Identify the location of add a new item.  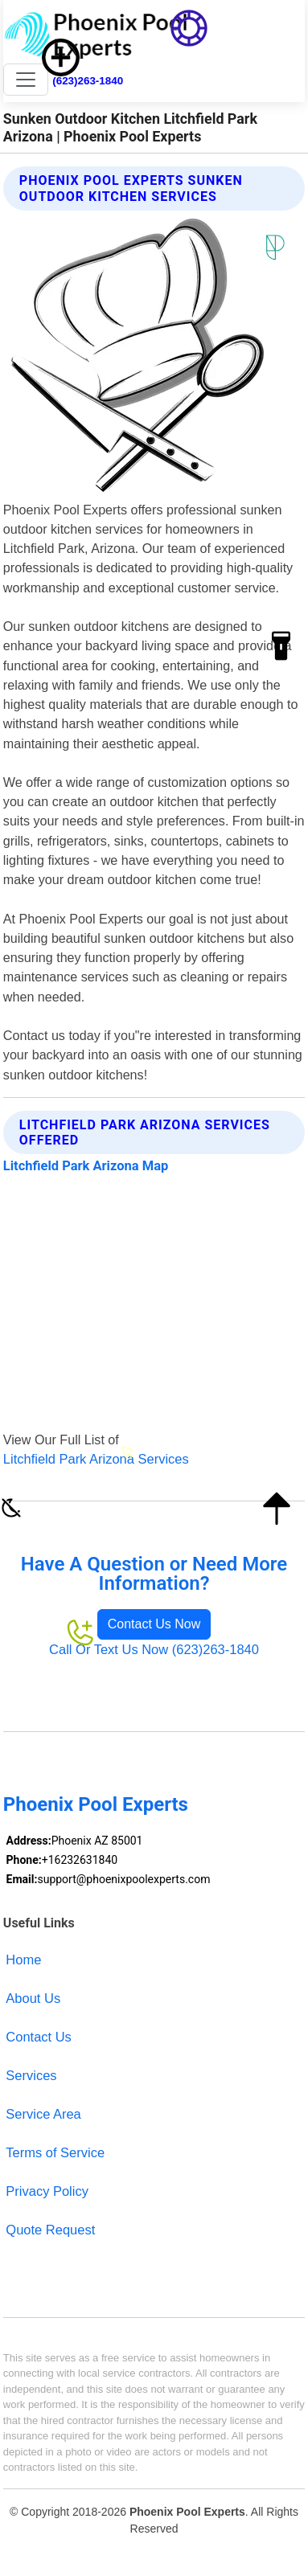
(60, 57).